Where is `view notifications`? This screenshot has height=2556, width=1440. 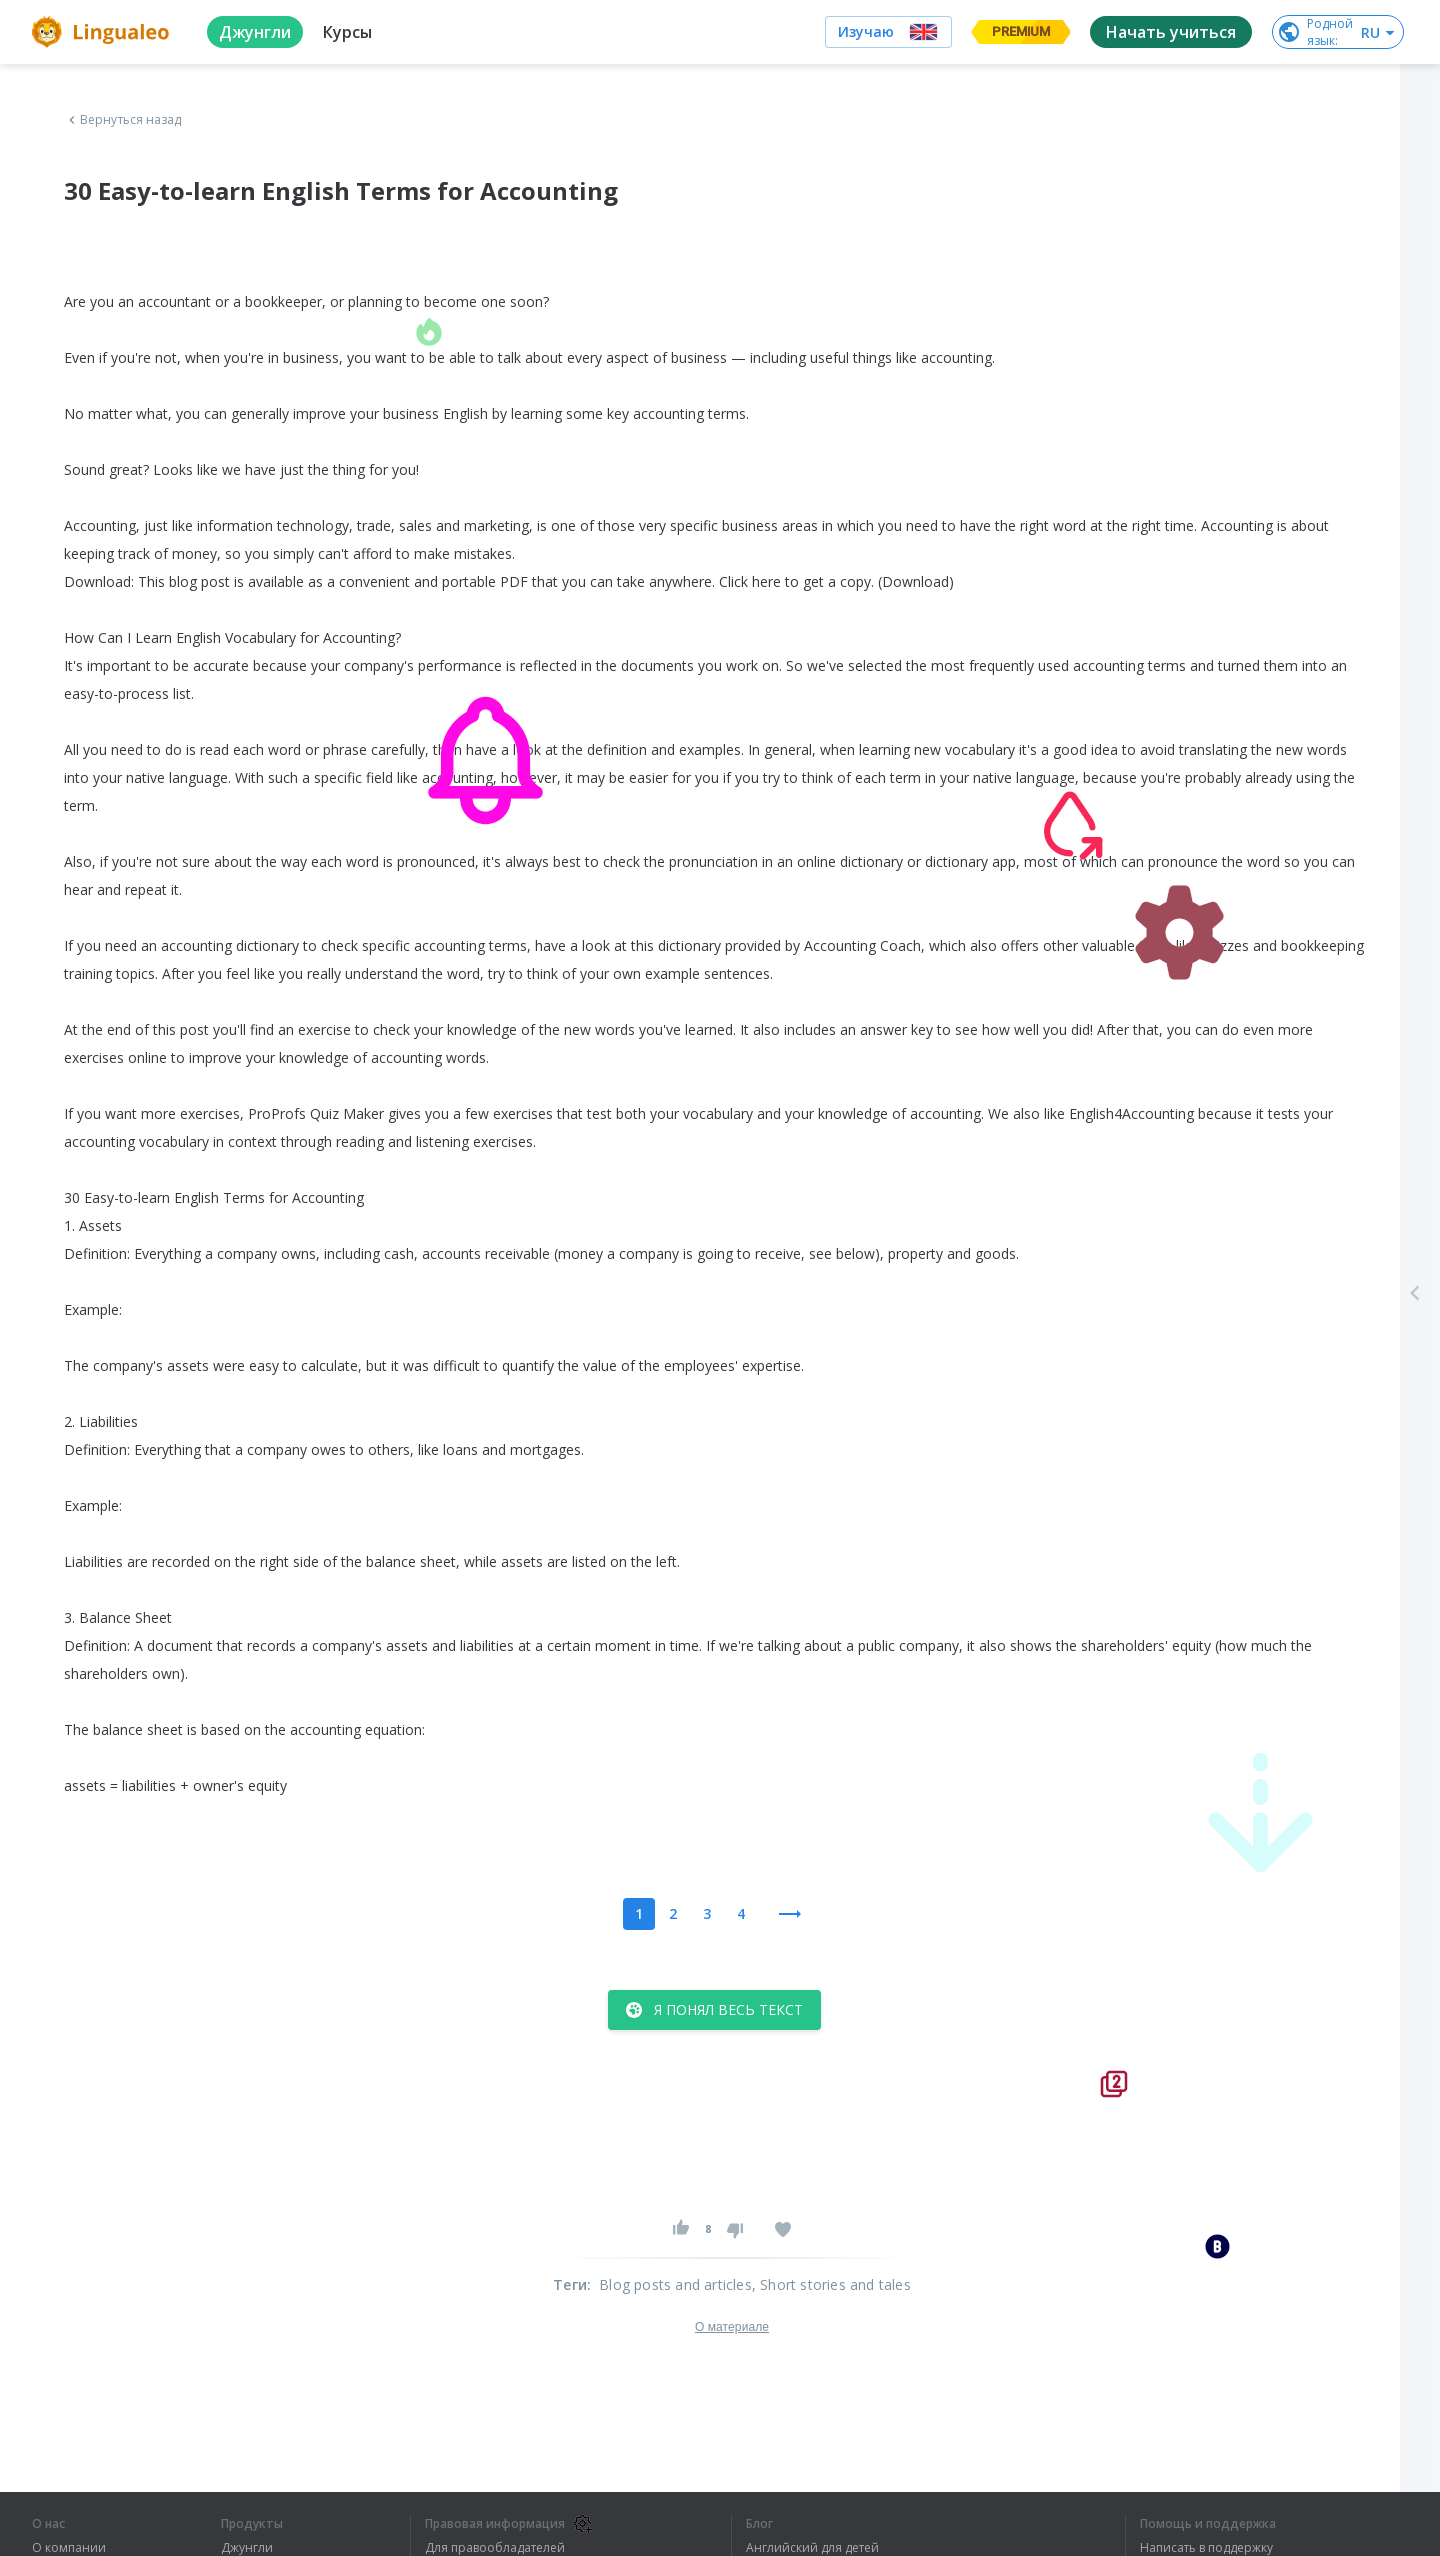
view notifications is located at coordinates (485, 760).